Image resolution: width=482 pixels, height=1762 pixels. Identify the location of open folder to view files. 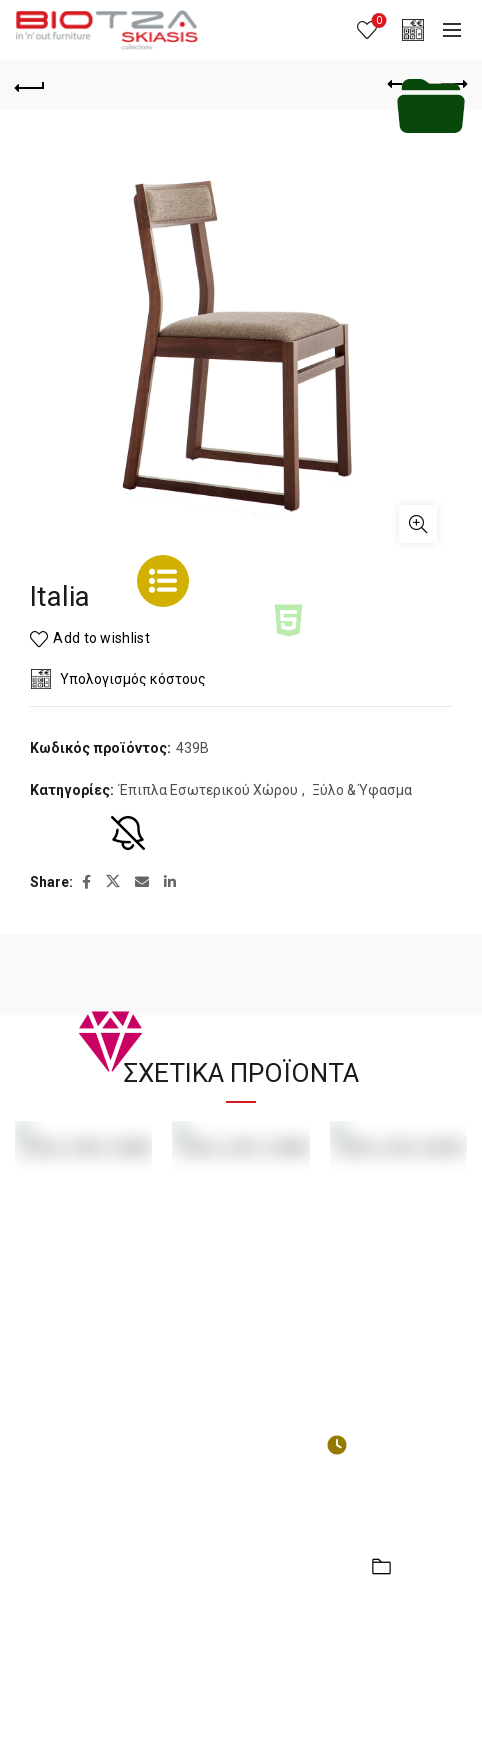
(381, 1566).